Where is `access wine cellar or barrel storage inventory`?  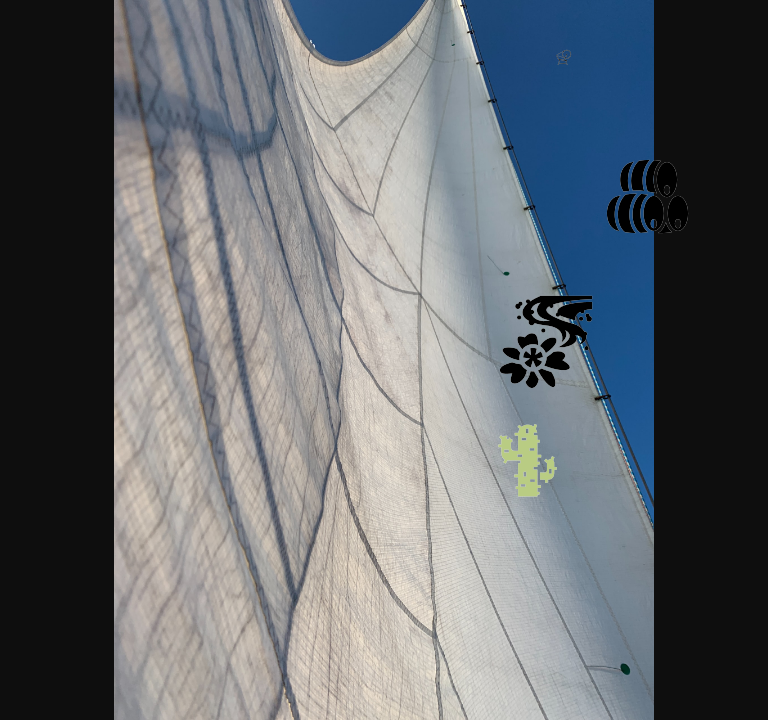 access wine cellar or barrel storage inventory is located at coordinates (647, 196).